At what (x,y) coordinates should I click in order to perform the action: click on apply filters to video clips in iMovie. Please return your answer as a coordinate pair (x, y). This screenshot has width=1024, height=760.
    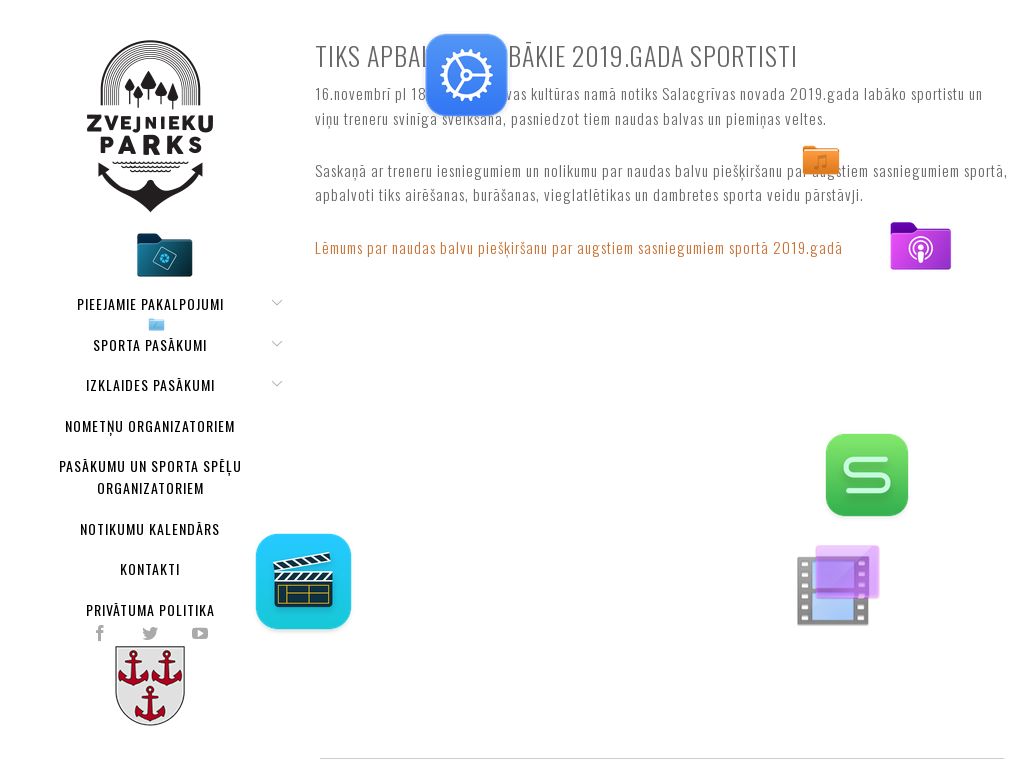
    Looking at the image, I should click on (838, 586).